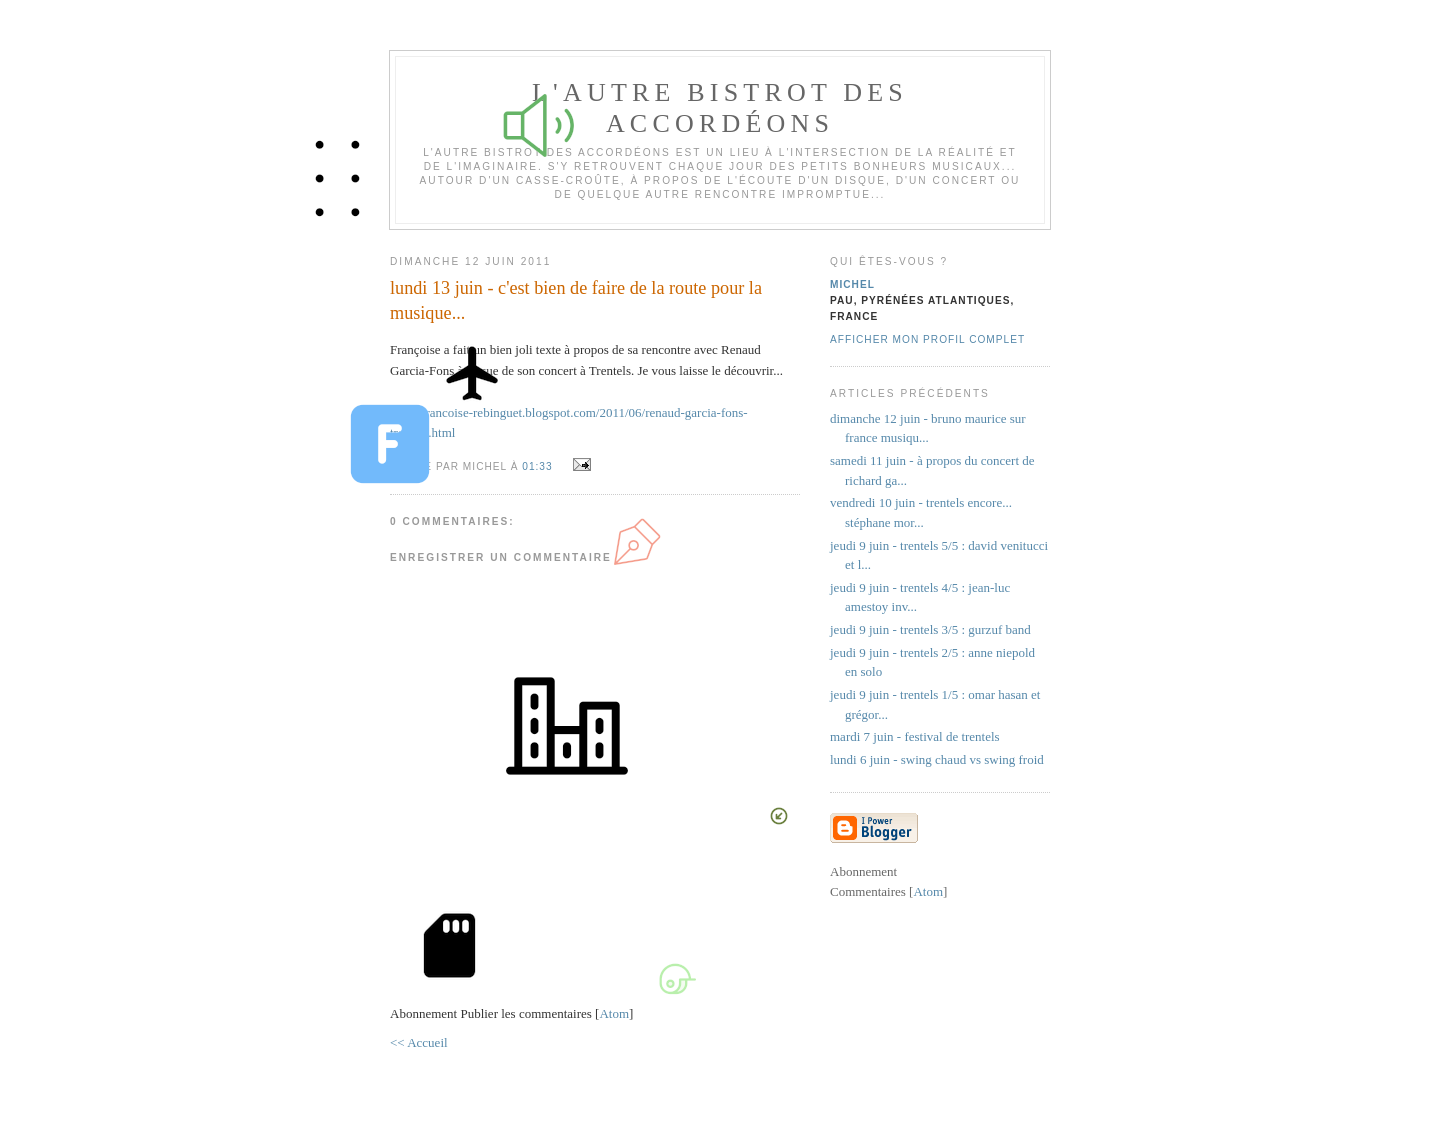  What do you see at coordinates (473, 373) in the screenshot?
I see `access flight booking or travel options` at bounding box center [473, 373].